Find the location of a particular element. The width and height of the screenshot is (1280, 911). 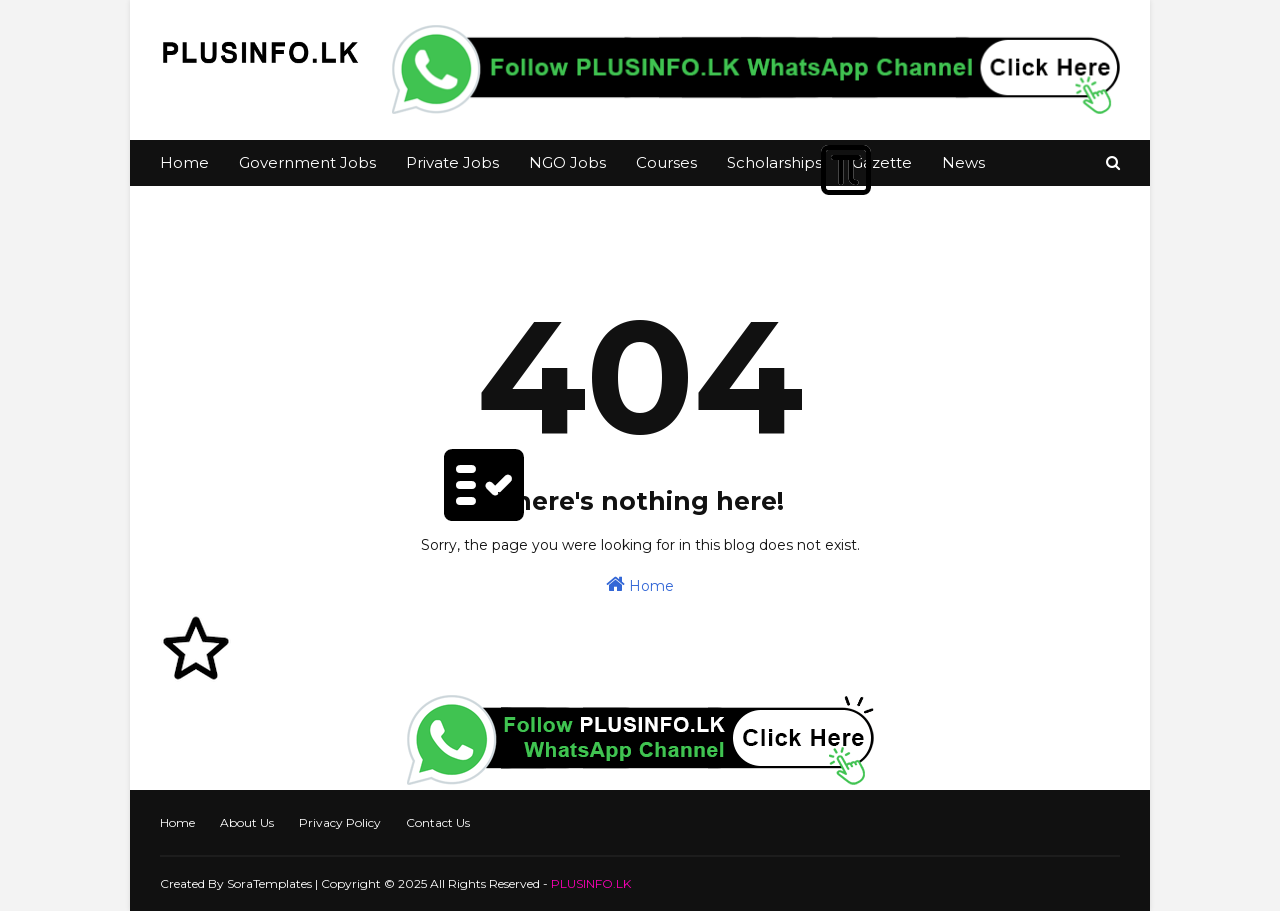

verify checklist items is located at coordinates (484, 485).